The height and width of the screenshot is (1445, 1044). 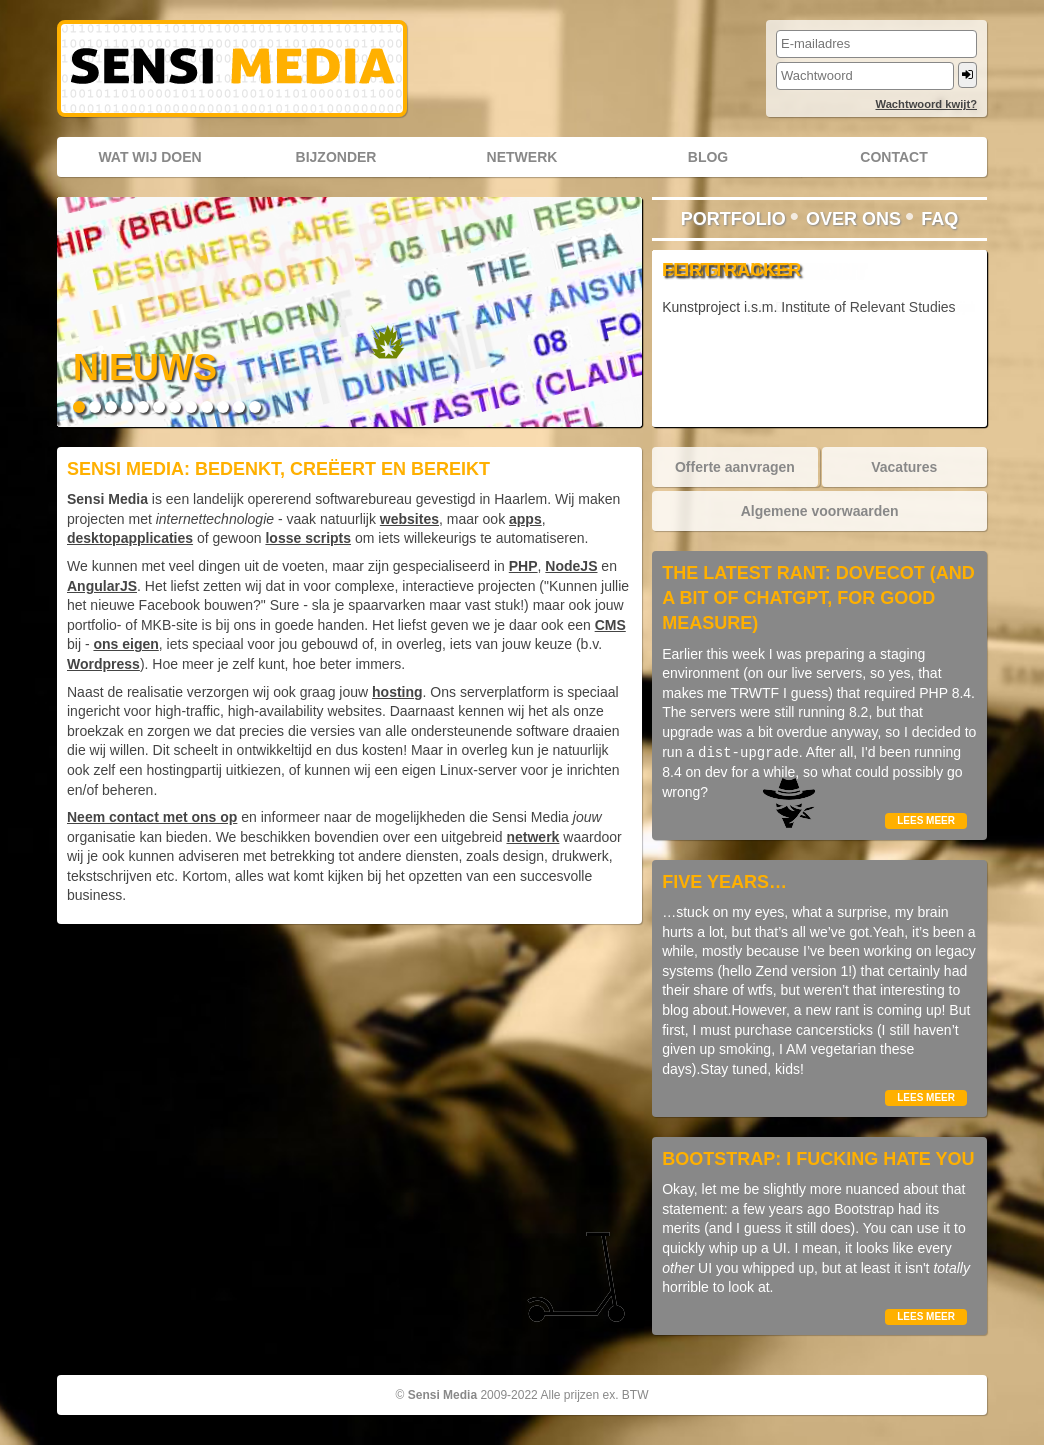 What do you see at coordinates (576, 1277) in the screenshot?
I see `select kick scooter as transportation mode` at bounding box center [576, 1277].